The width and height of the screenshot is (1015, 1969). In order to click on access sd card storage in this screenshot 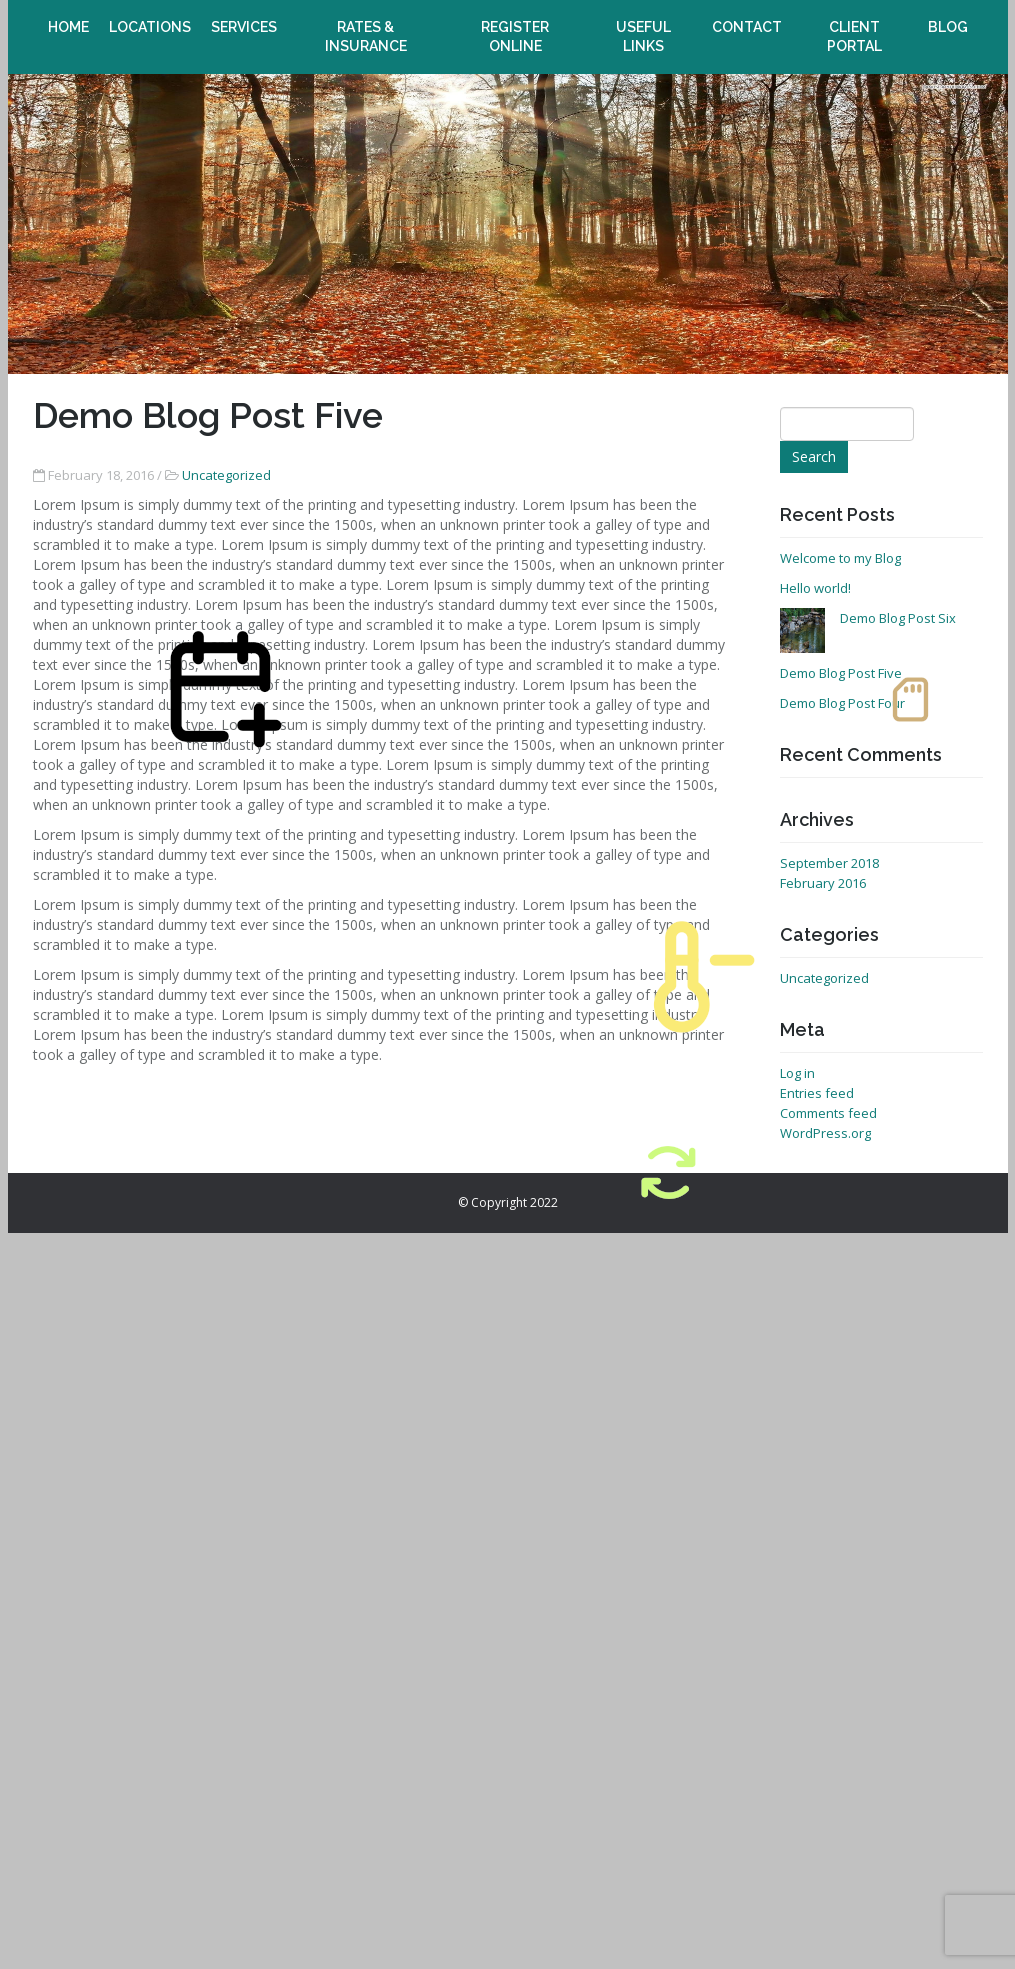, I will do `click(910, 699)`.